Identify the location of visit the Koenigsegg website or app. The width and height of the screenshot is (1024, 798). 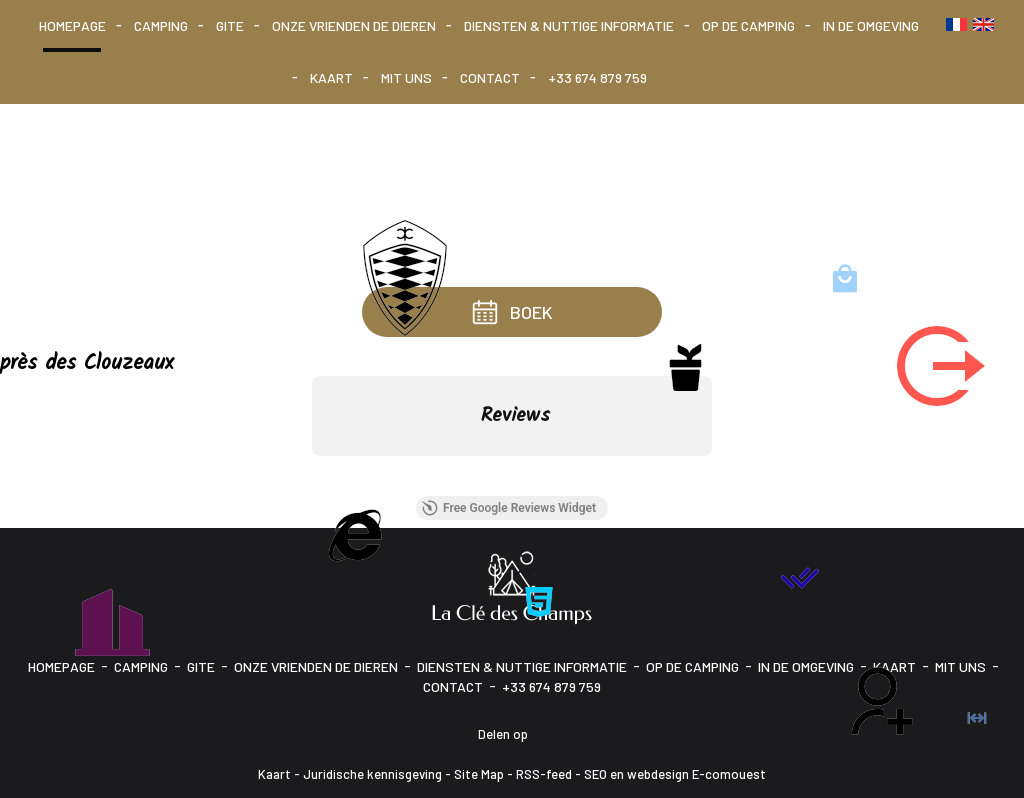
(405, 278).